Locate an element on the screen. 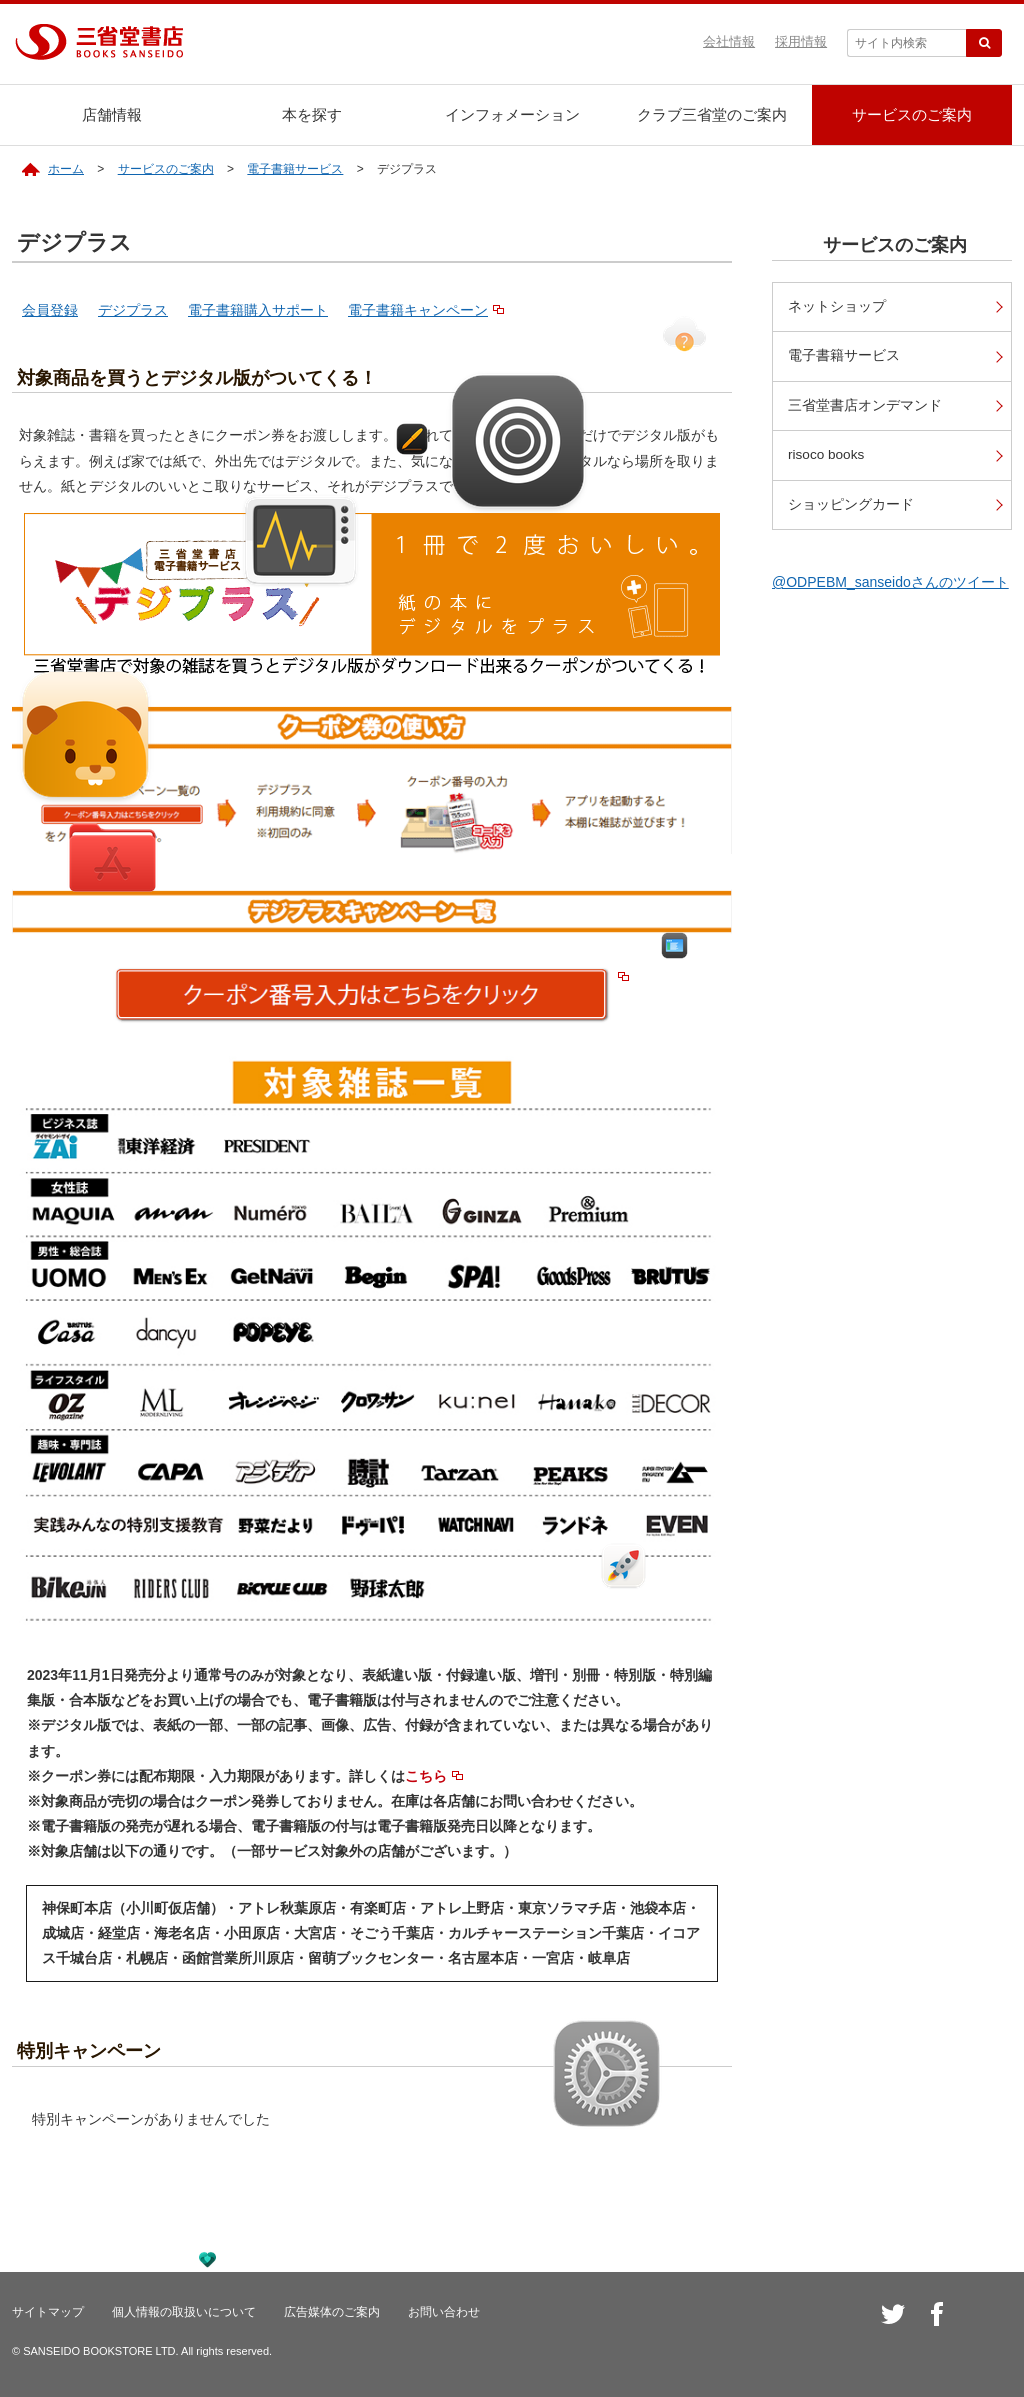 This screenshot has width=1024, height=2397. open the microsoft family safety app is located at coordinates (207, 2259).